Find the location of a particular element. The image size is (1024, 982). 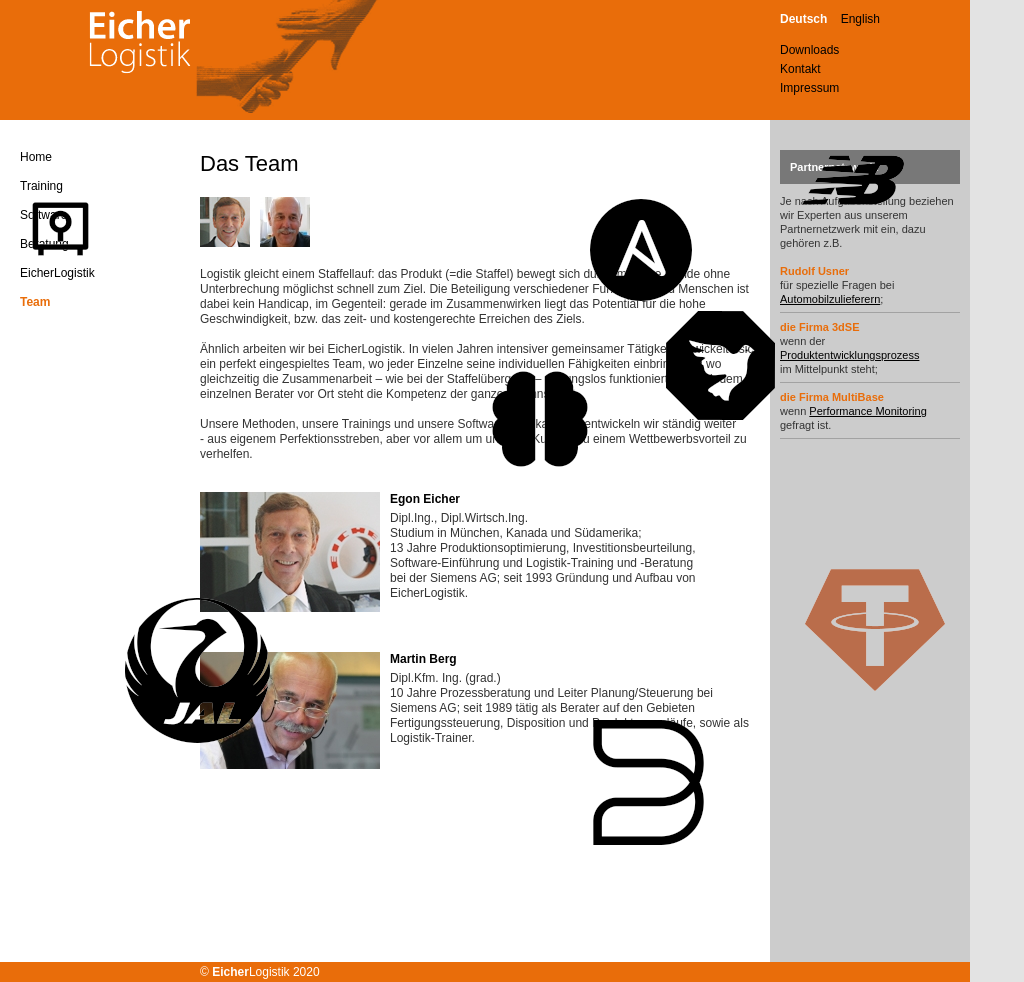

access mental health or wellness features is located at coordinates (540, 419).